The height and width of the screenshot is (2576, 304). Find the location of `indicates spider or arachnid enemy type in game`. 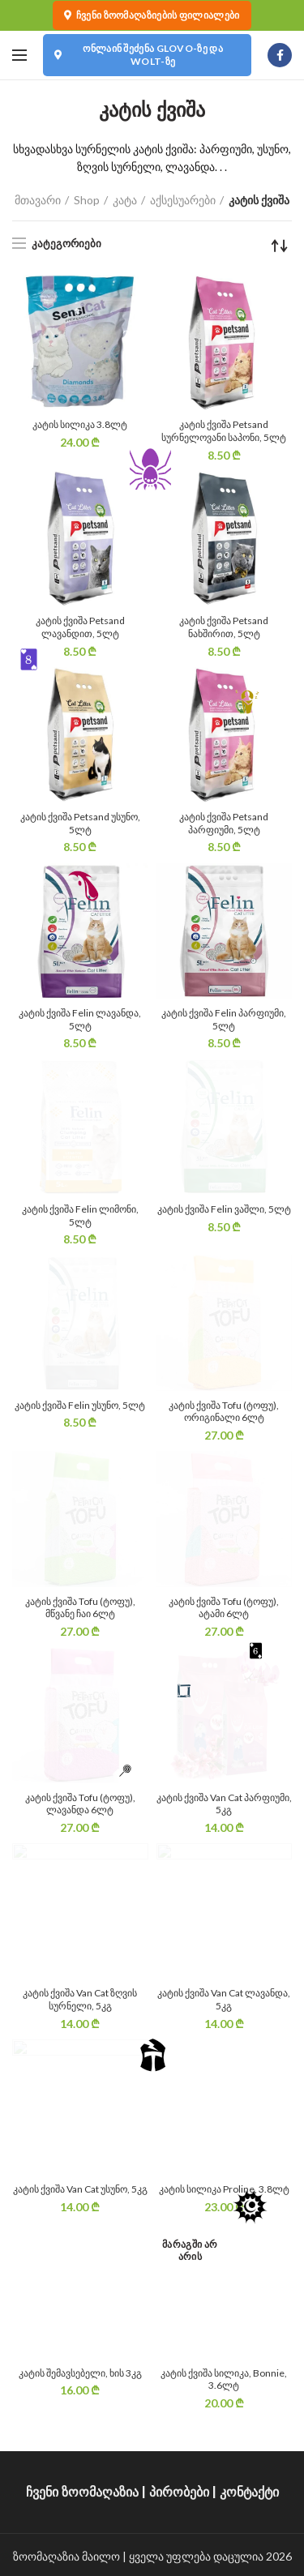

indicates spider or arachnid enemy type in game is located at coordinates (150, 469).